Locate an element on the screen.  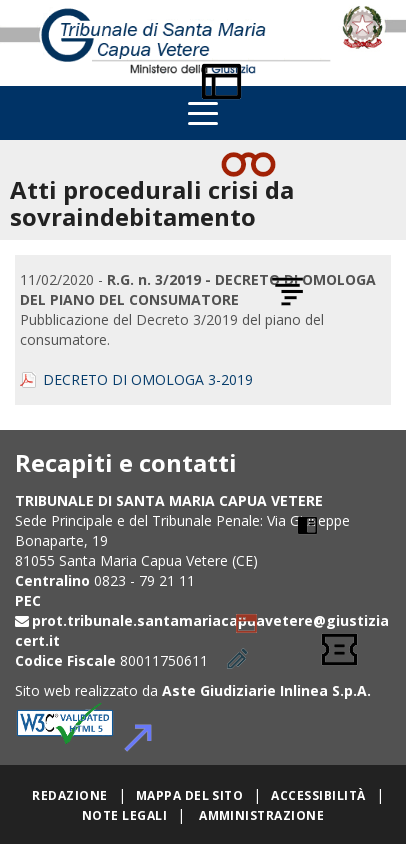
indicates tornado or severe weather warning is located at coordinates (287, 291).